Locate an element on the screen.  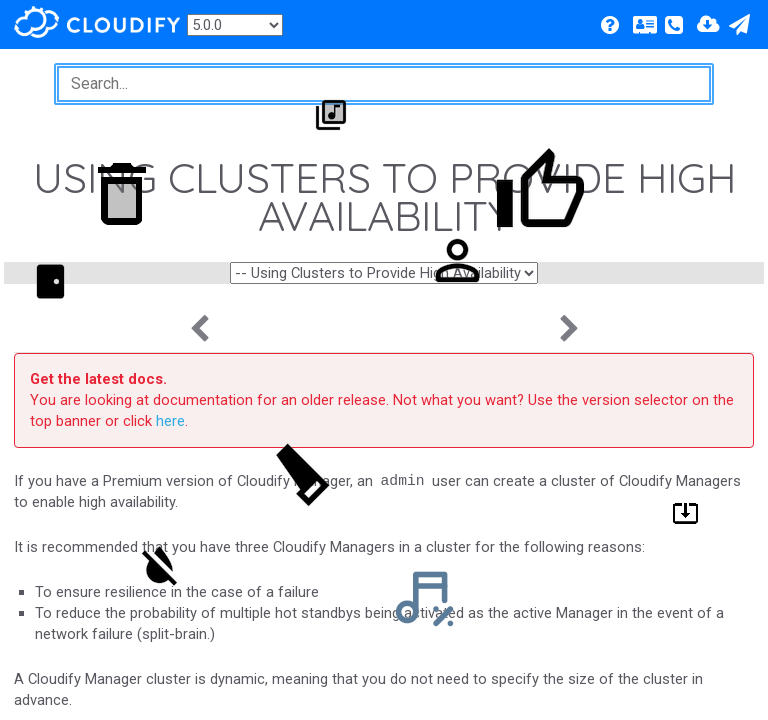
delete selected item is located at coordinates (122, 194).